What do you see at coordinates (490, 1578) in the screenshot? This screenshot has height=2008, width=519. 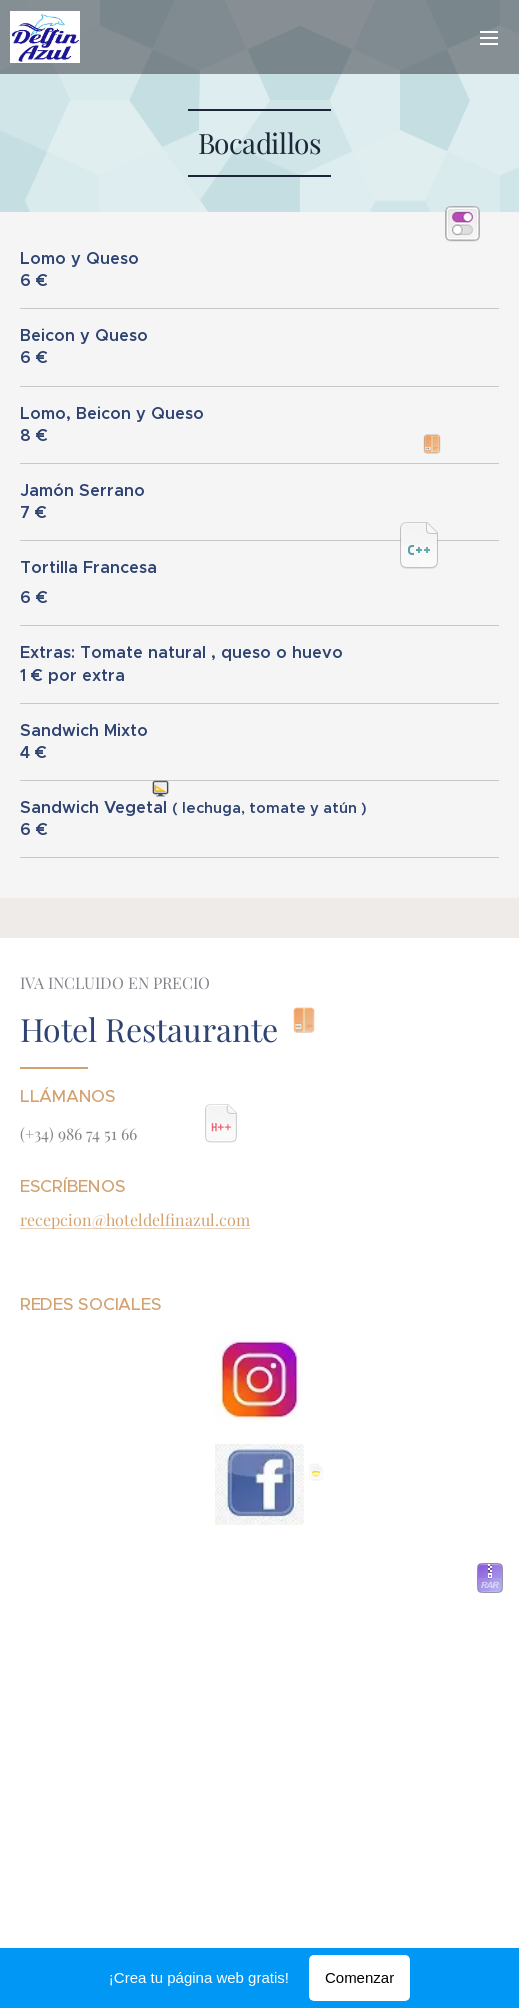 I see `a compressed RAR archive file` at bounding box center [490, 1578].